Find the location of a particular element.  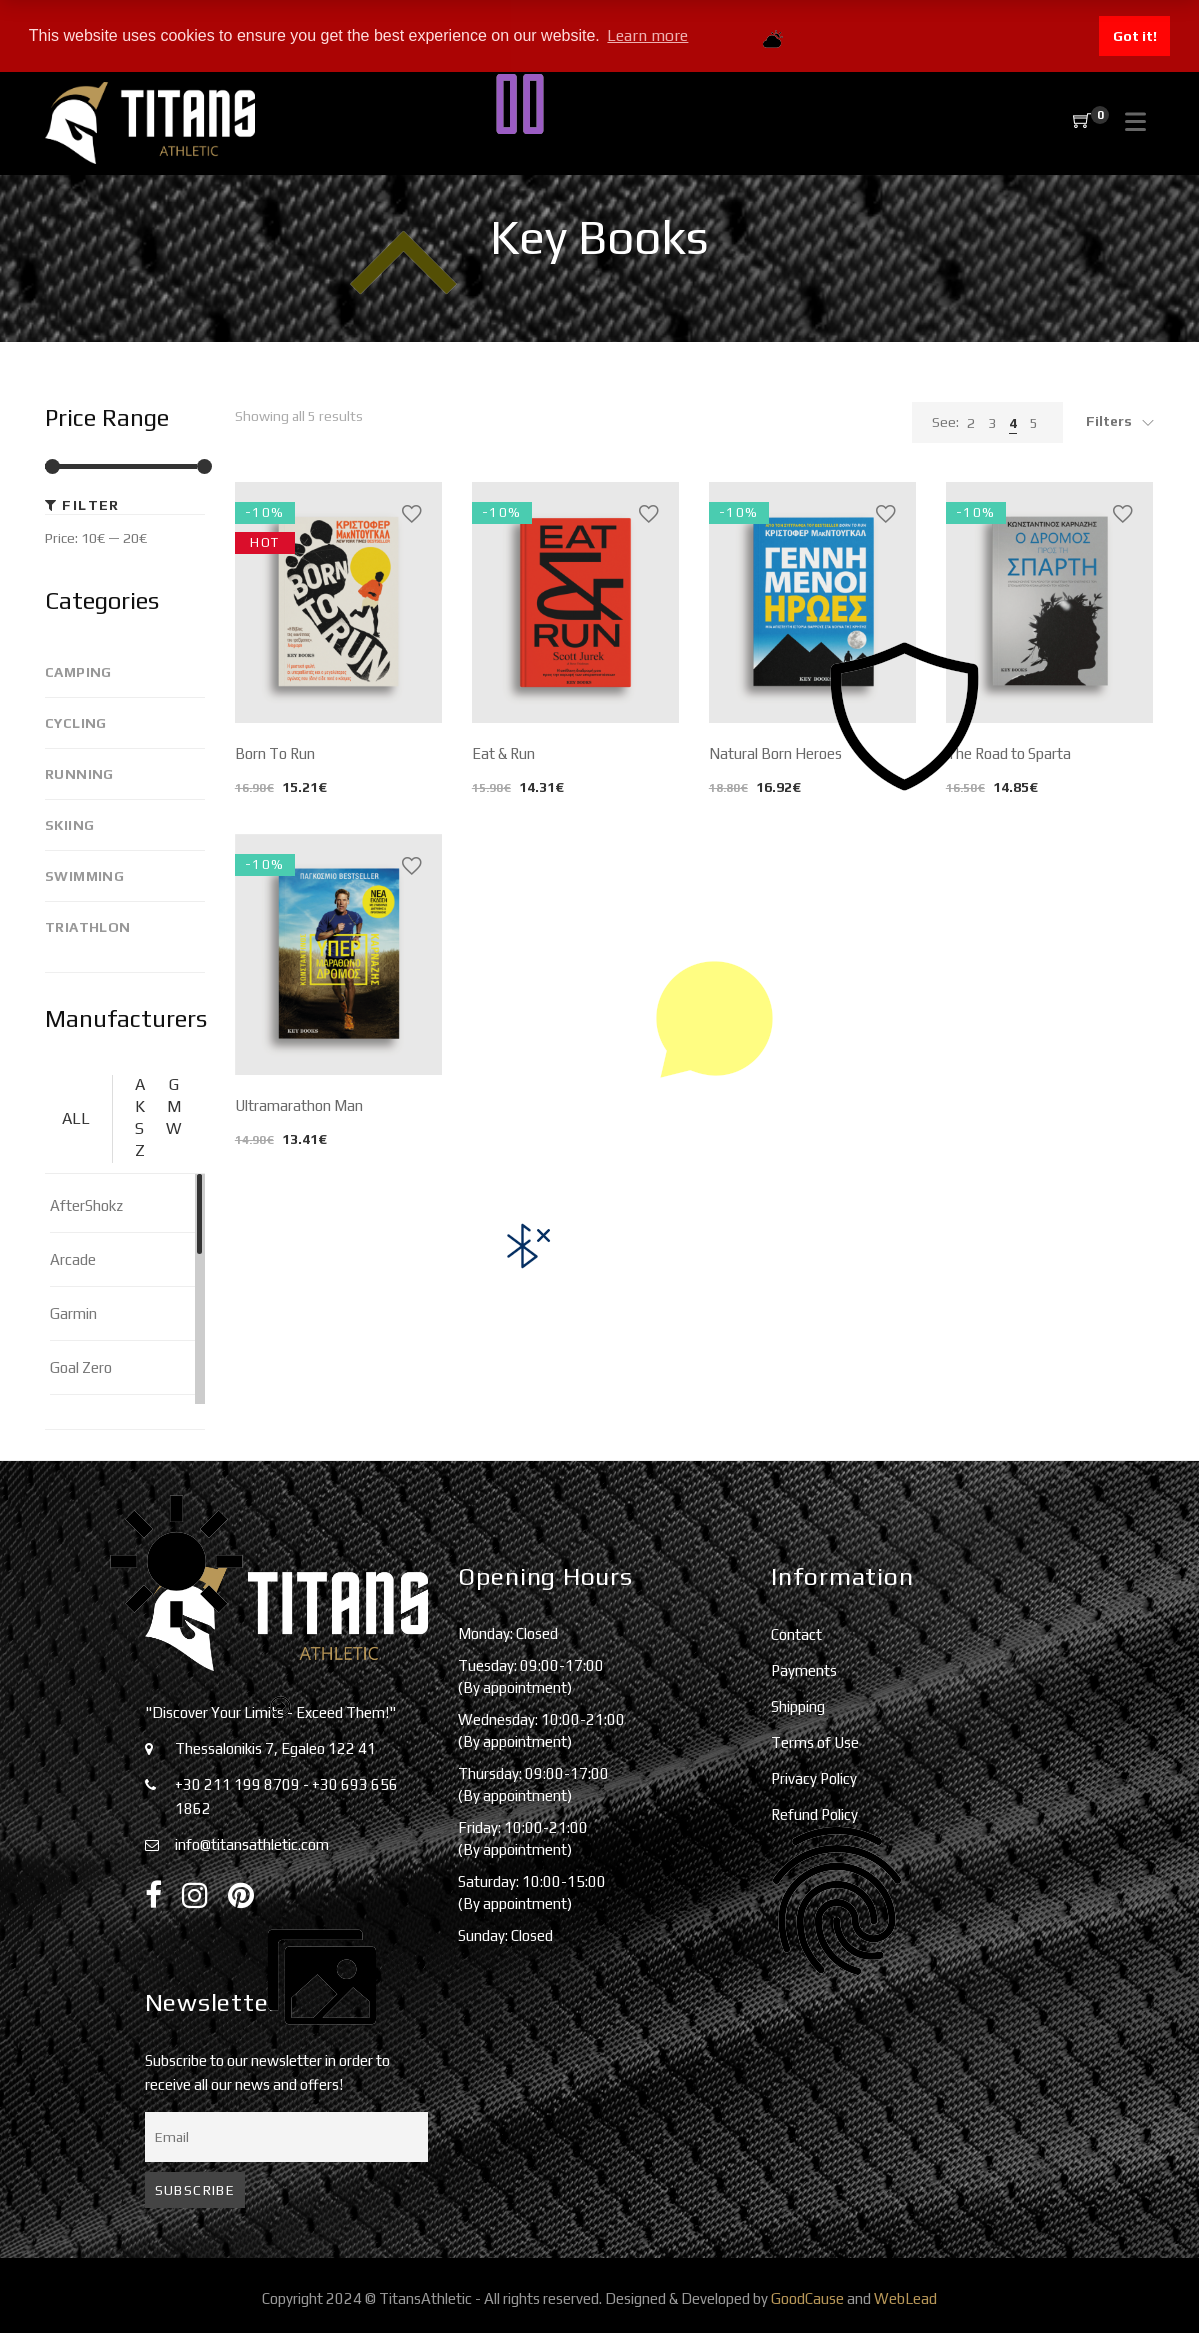

authenticate with fingerprint is located at coordinates (837, 1901).